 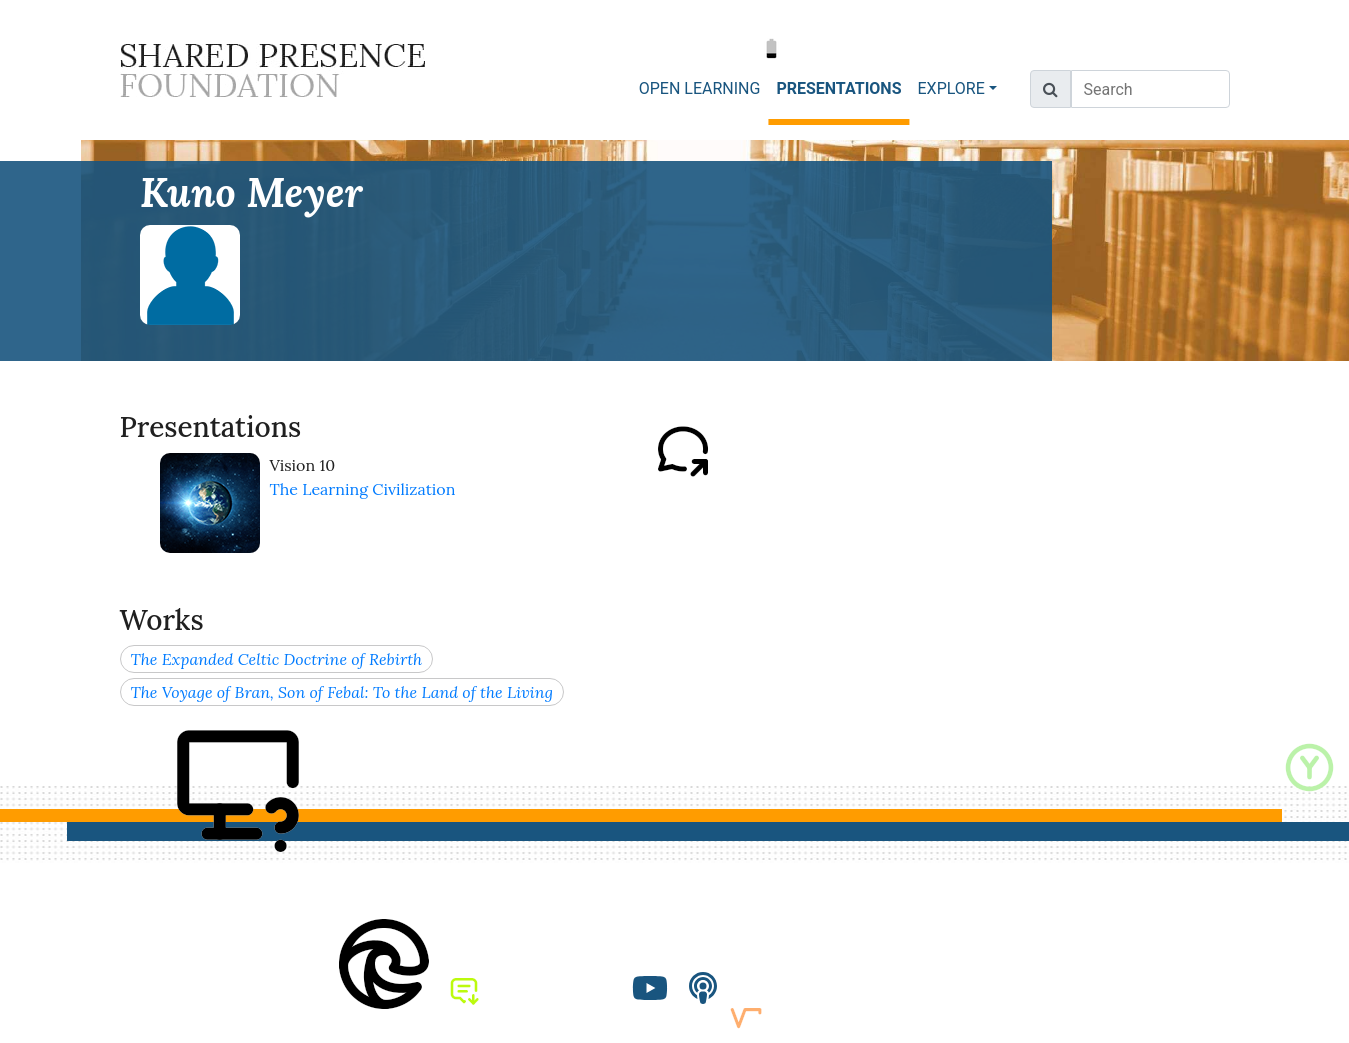 I want to click on share this conversation, so click(x=683, y=449).